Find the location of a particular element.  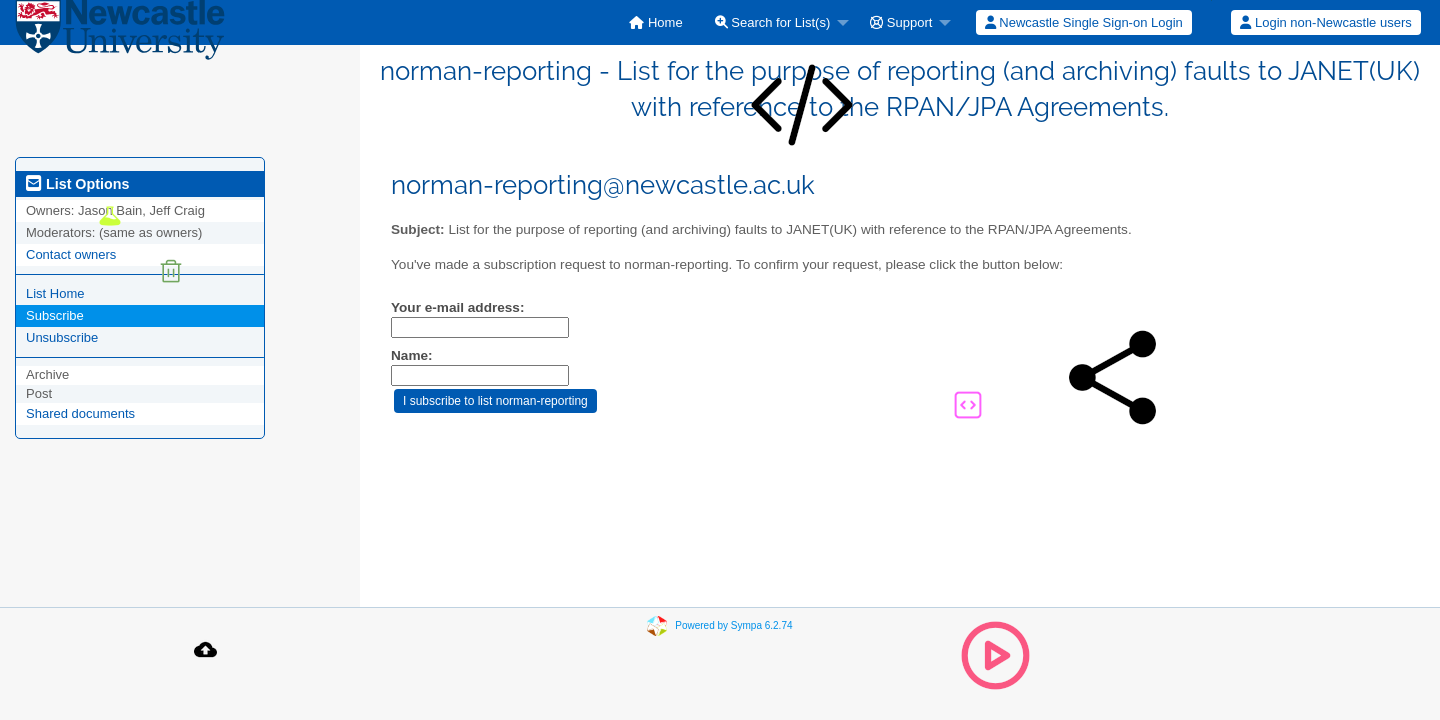

play media or video content is located at coordinates (995, 655).